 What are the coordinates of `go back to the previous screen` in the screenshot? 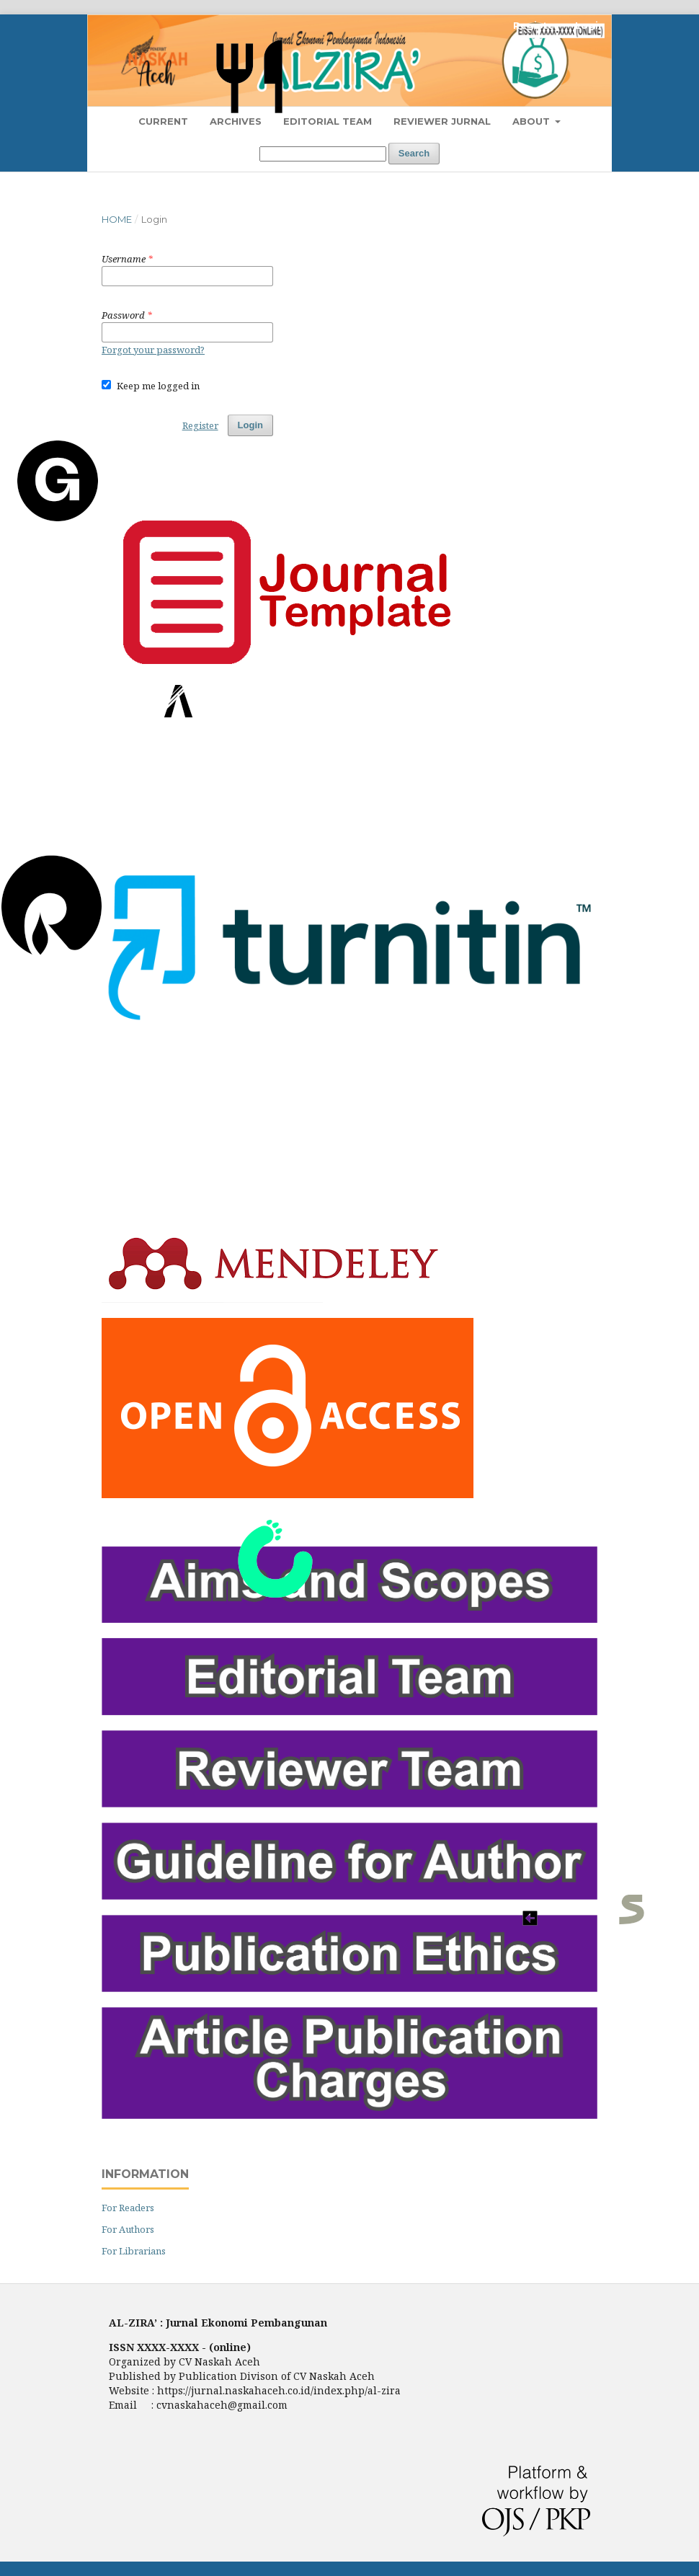 It's located at (530, 1918).